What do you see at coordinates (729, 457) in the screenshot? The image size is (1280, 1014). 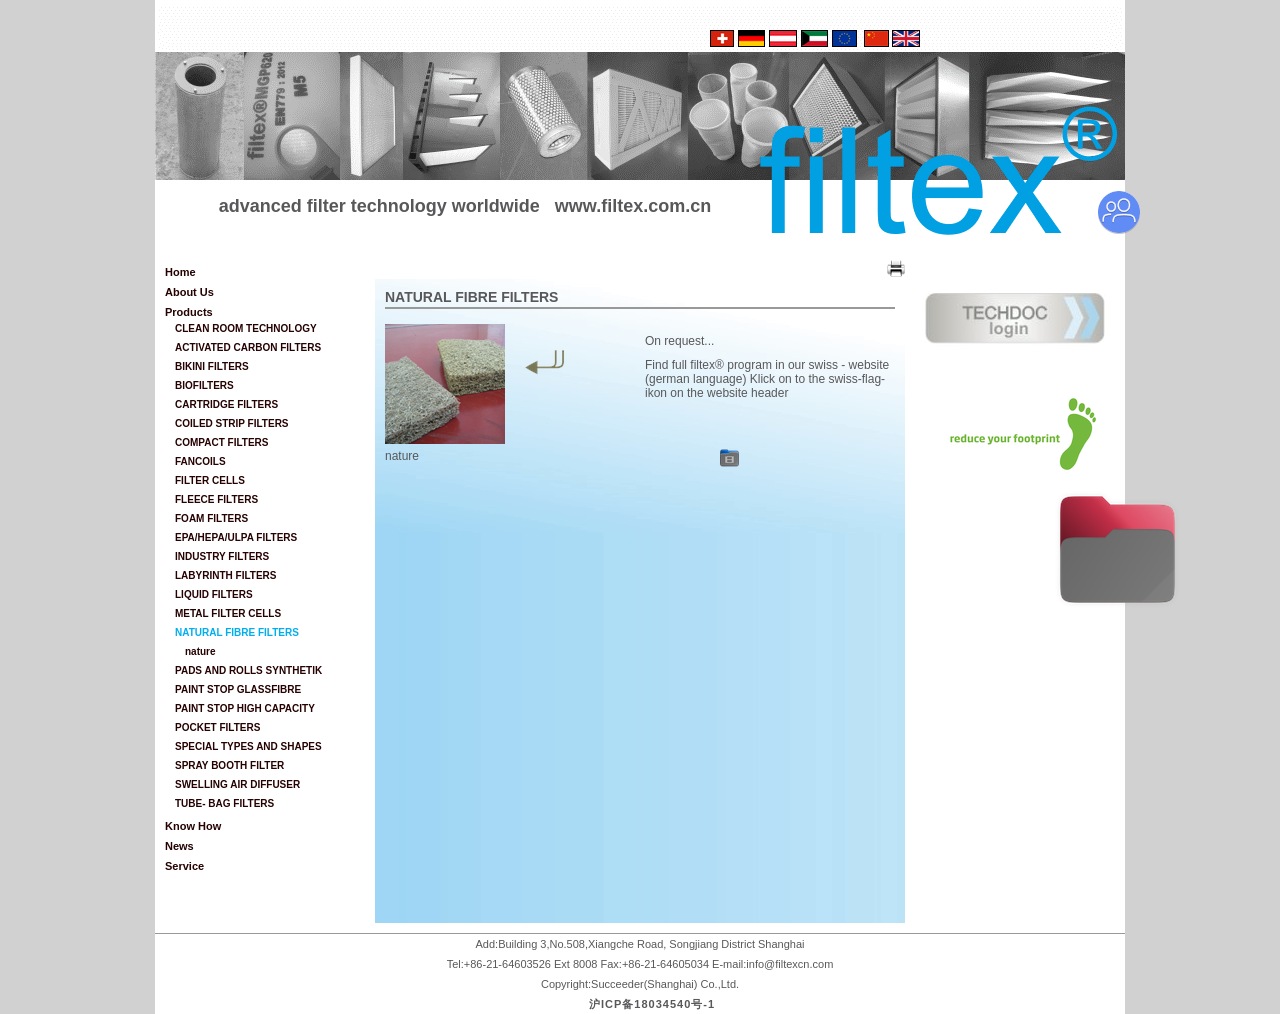 I see `open your videos folder` at bounding box center [729, 457].